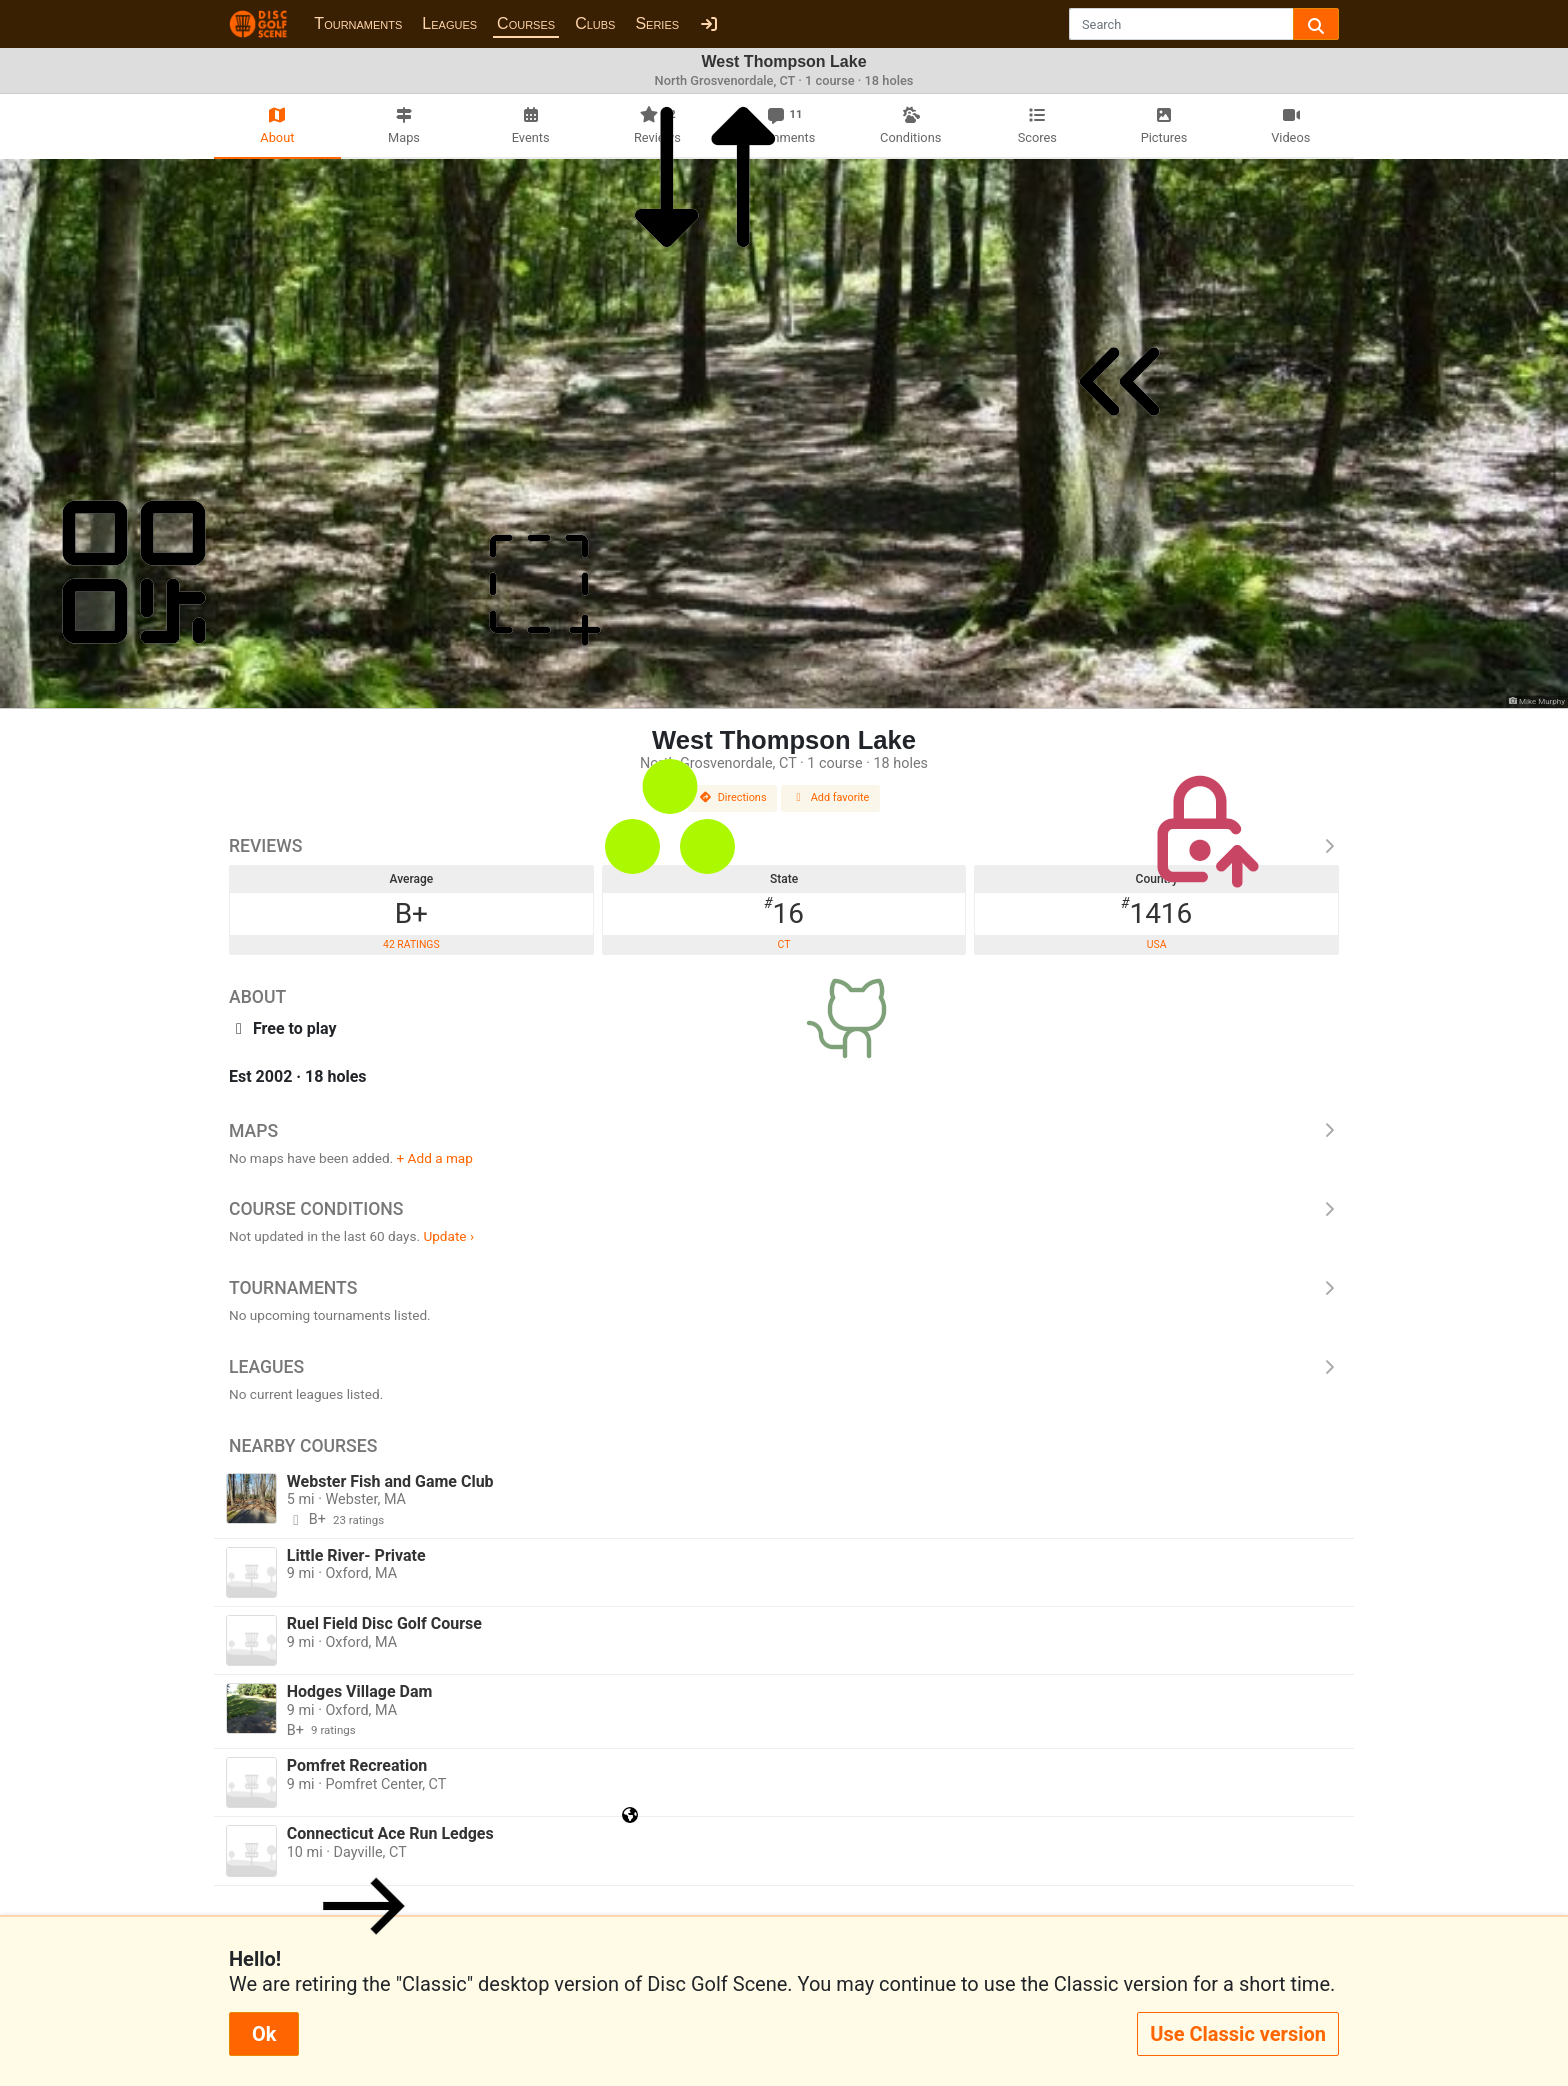 The image size is (1568, 2086). What do you see at coordinates (705, 177) in the screenshot?
I see `sort items in ascending or descending order` at bounding box center [705, 177].